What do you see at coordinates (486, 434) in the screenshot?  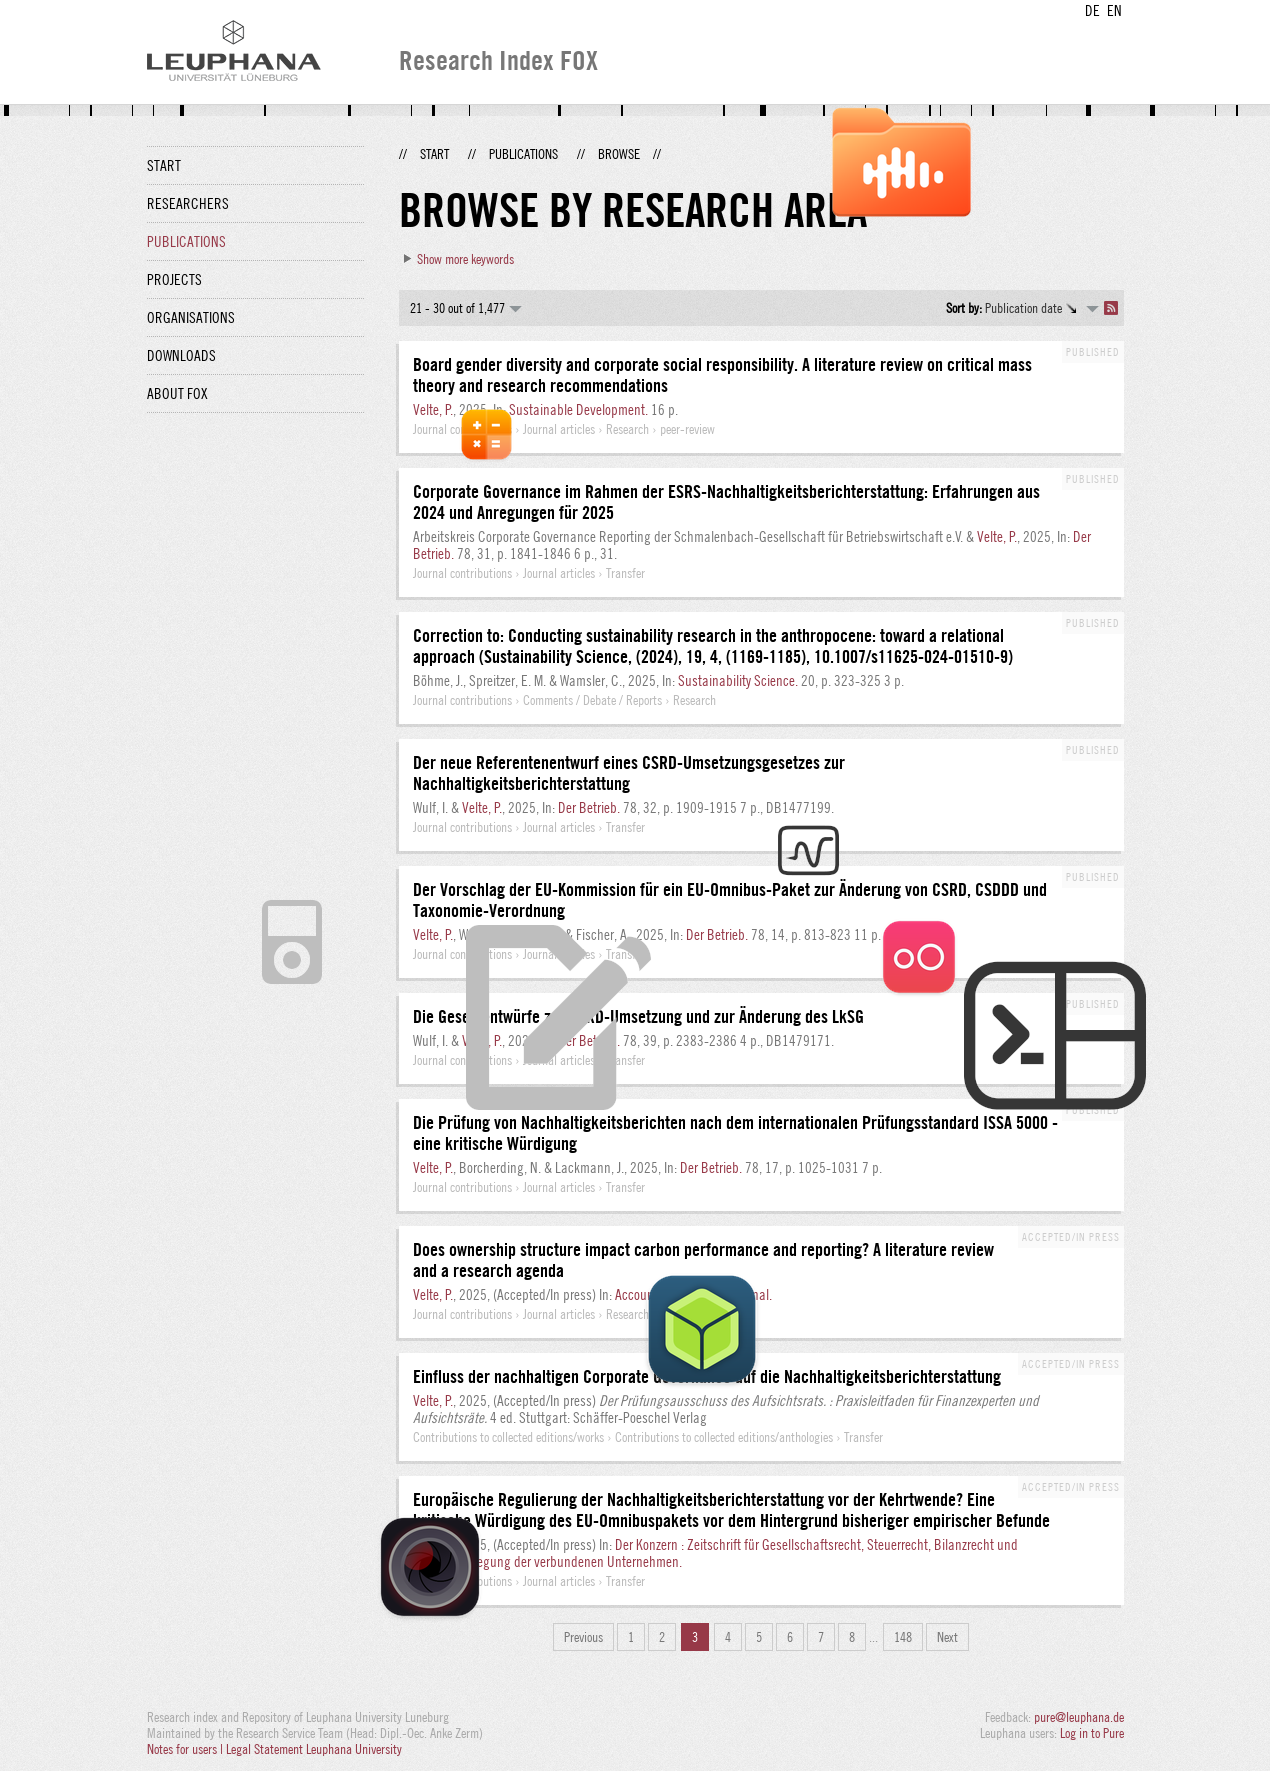 I see `open pcb calculator app` at bounding box center [486, 434].